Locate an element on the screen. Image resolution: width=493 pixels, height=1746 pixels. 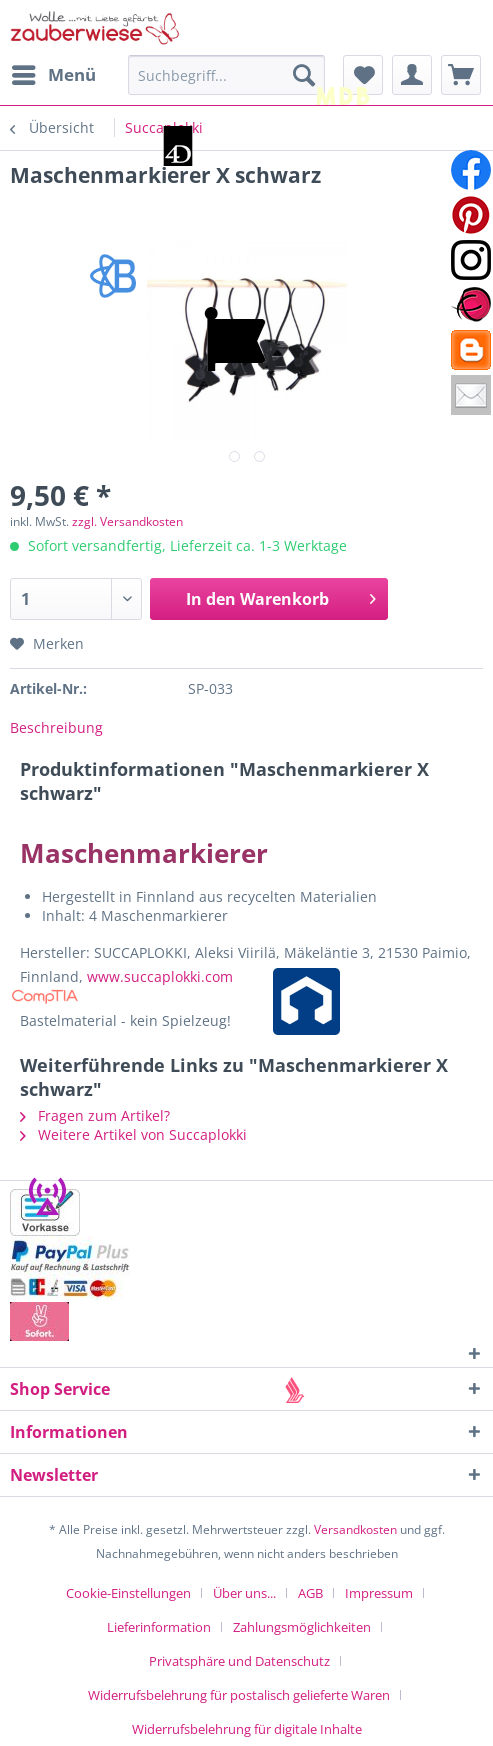
react-bootstrap framework logo is located at coordinates (113, 276).